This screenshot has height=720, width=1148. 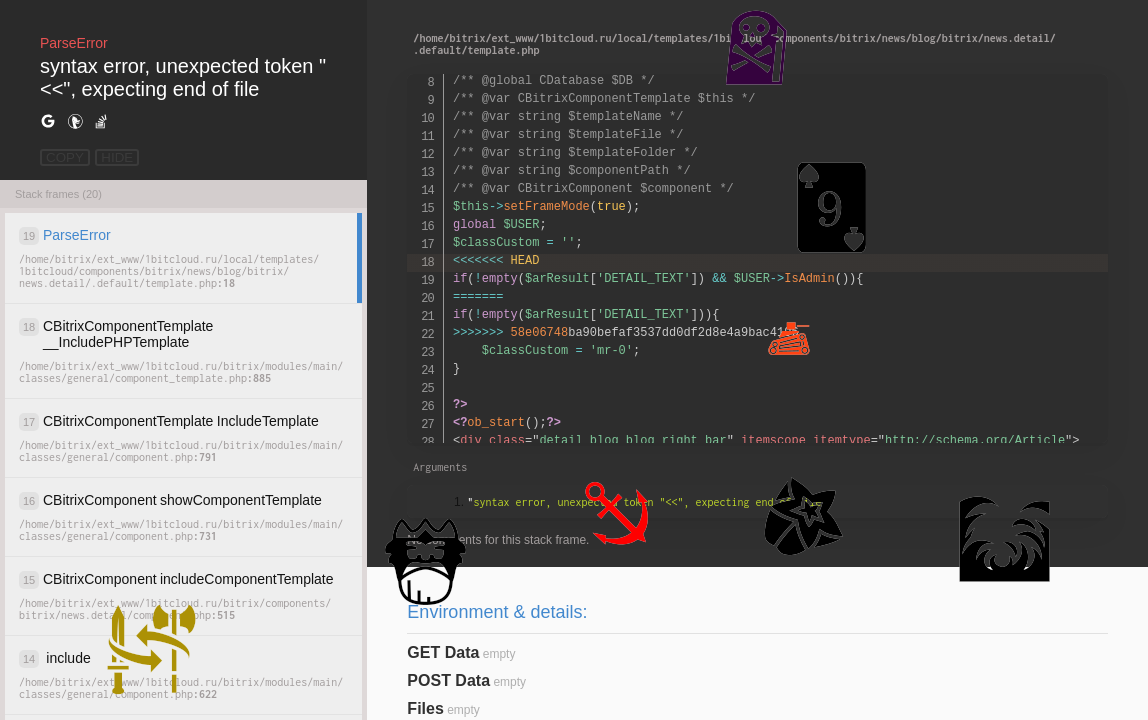 What do you see at coordinates (789, 336) in the screenshot?
I see `select a tank unit in a strategy game` at bounding box center [789, 336].